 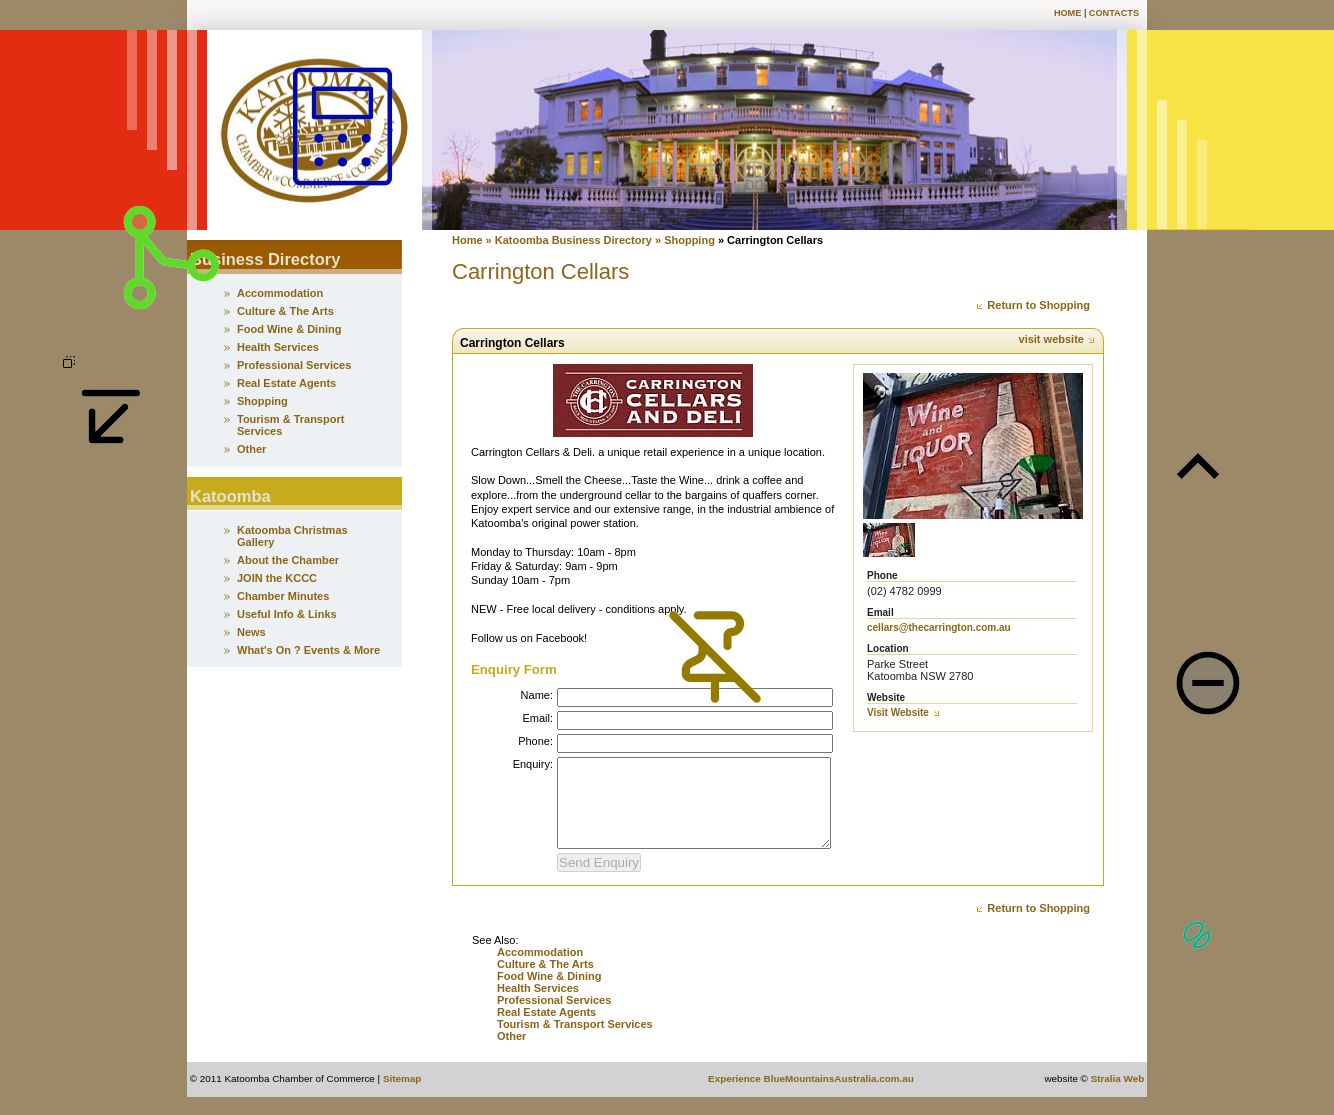 What do you see at coordinates (1208, 683) in the screenshot?
I see `remove an item from a list` at bounding box center [1208, 683].